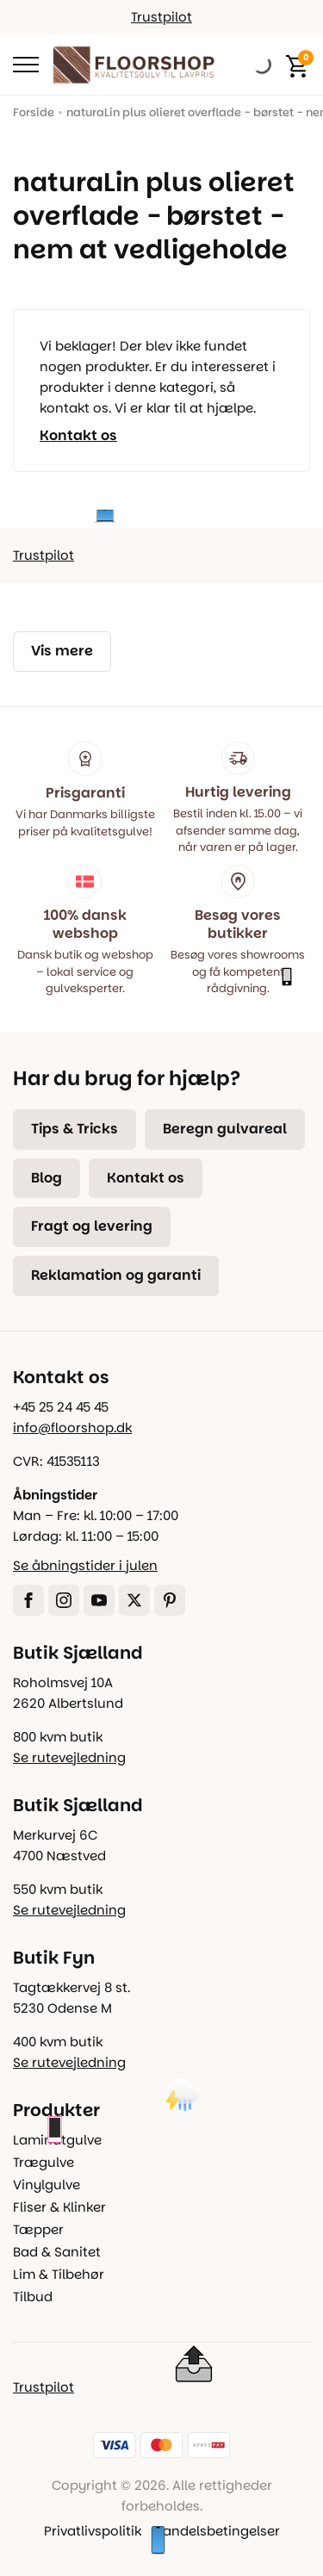  Describe the element at coordinates (287, 977) in the screenshot. I see `iPod Nano device connected to your Mac` at that location.